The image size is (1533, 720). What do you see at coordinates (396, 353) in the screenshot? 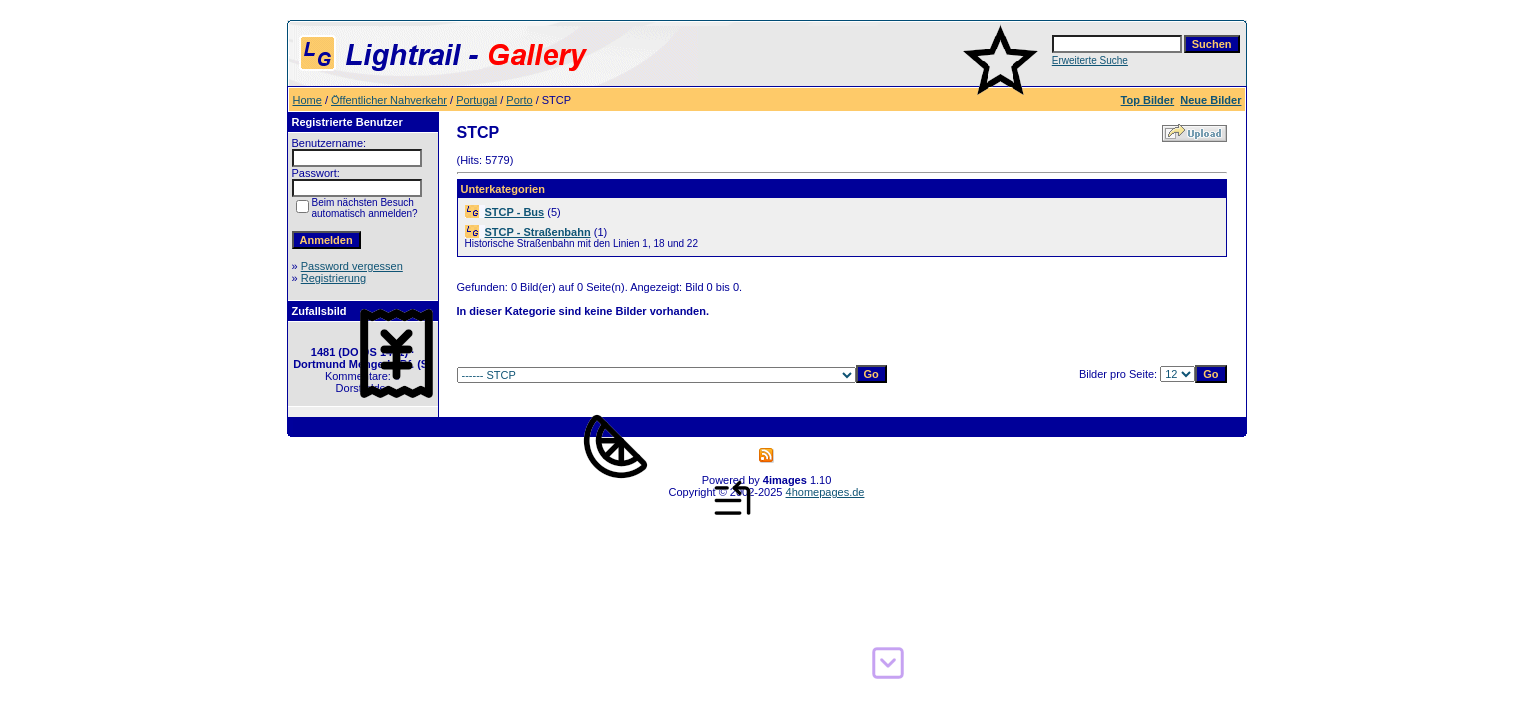
I see `view receipt or transaction in Japanese yen` at bounding box center [396, 353].